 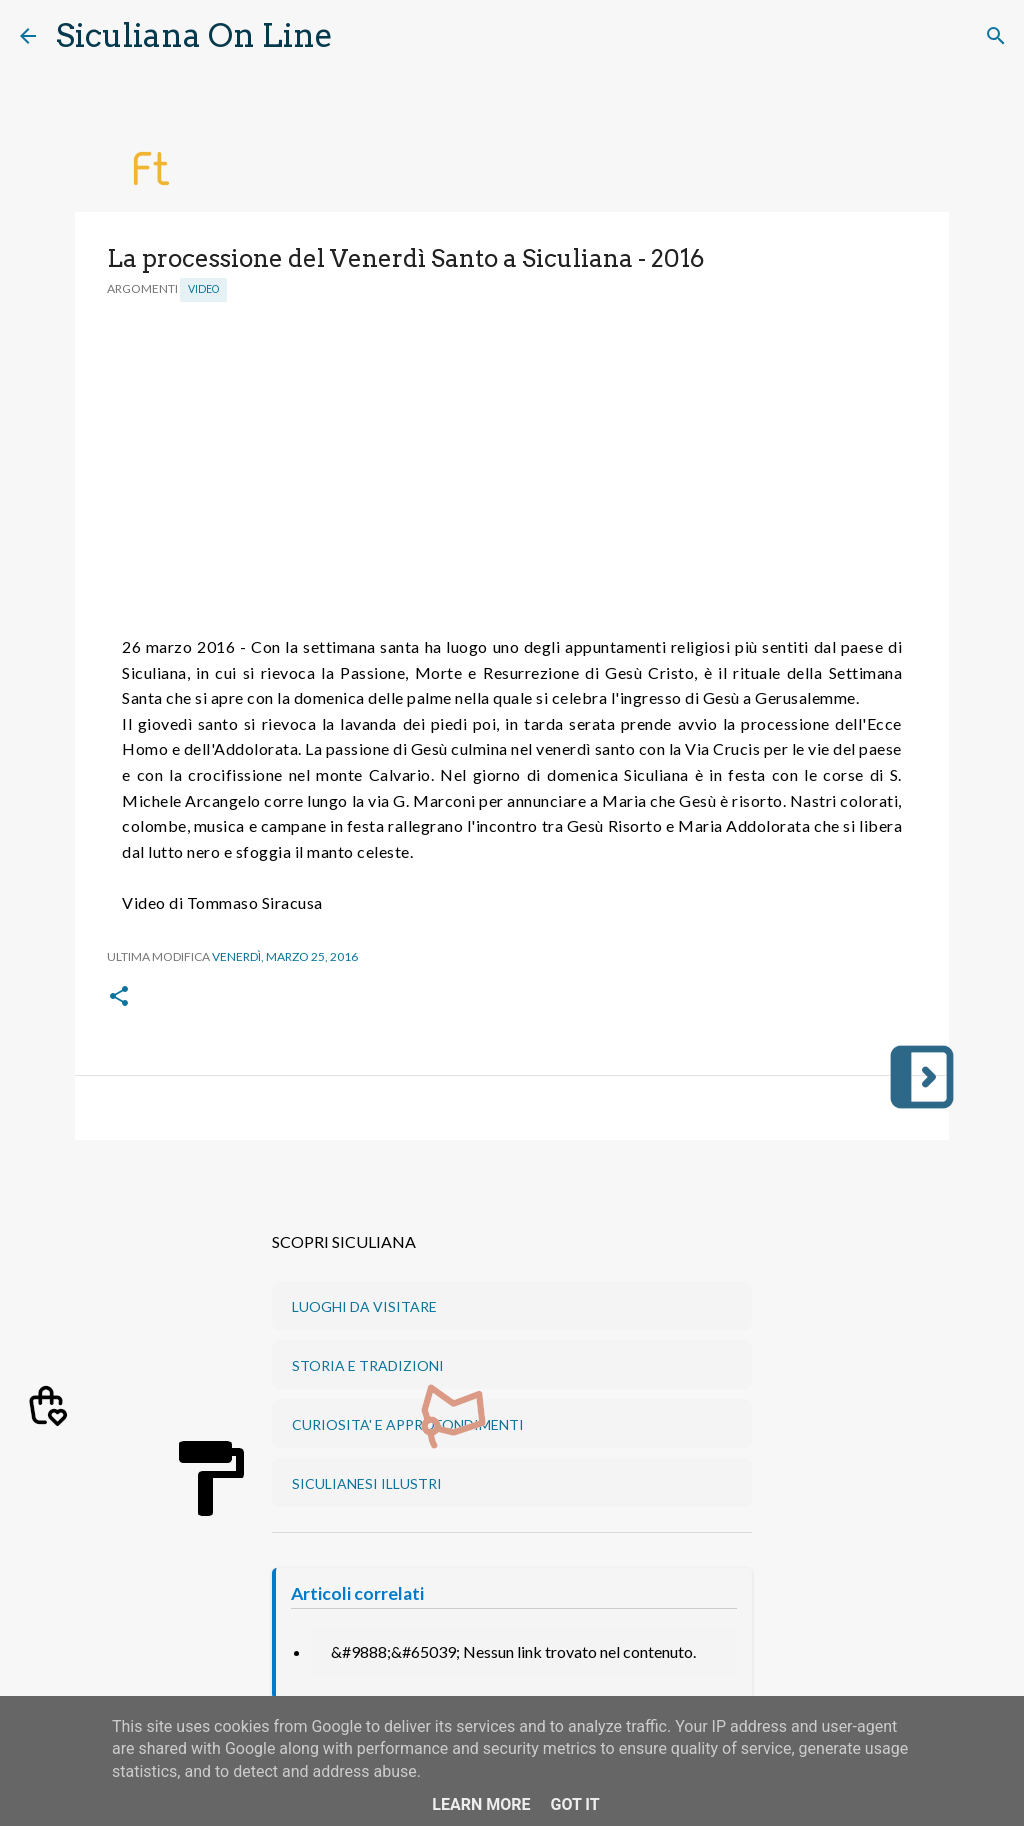 What do you see at coordinates (46, 1405) in the screenshot?
I see `view your wishlist or saved items` at bounding box center [46, 1405].